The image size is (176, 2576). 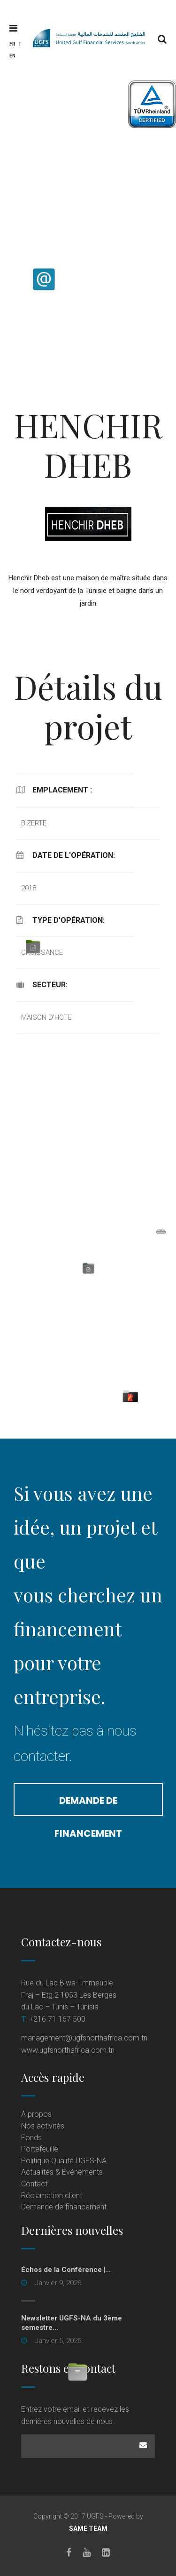 What do you see at coordinates (161, 1232) in the screenshot?
I see `mac mini device in finder sidebar` at bounding box center [161, 1232].